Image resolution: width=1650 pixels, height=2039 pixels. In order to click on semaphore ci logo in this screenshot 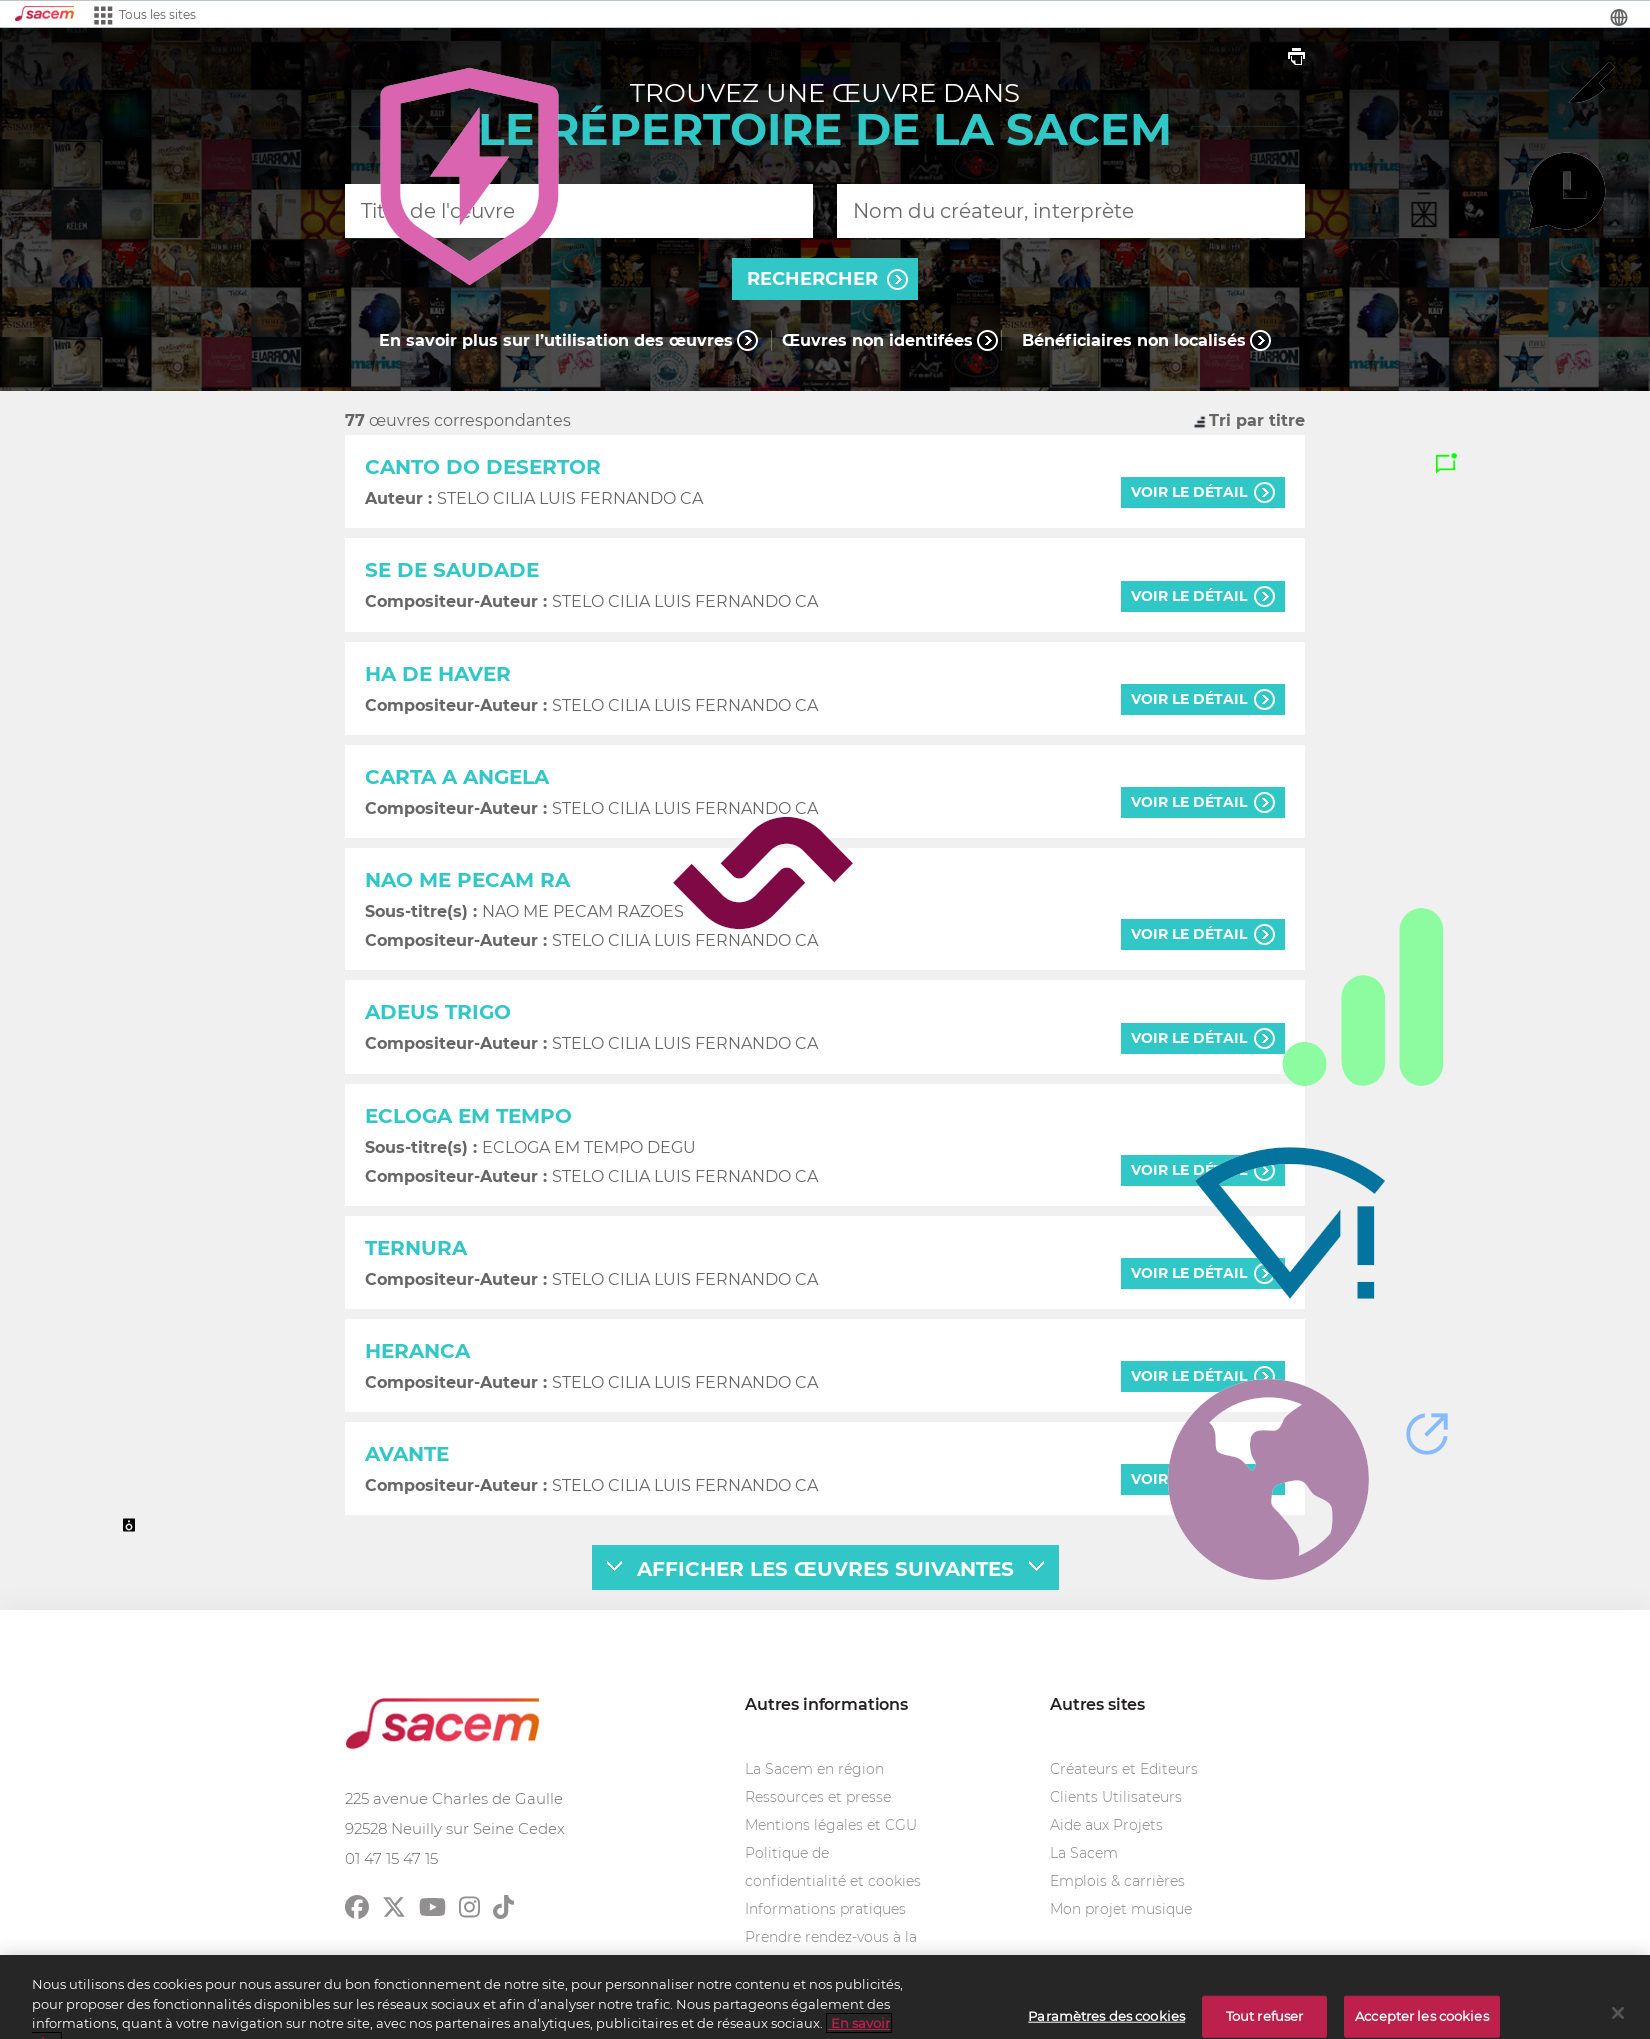, I will do `click(763, 873)`.